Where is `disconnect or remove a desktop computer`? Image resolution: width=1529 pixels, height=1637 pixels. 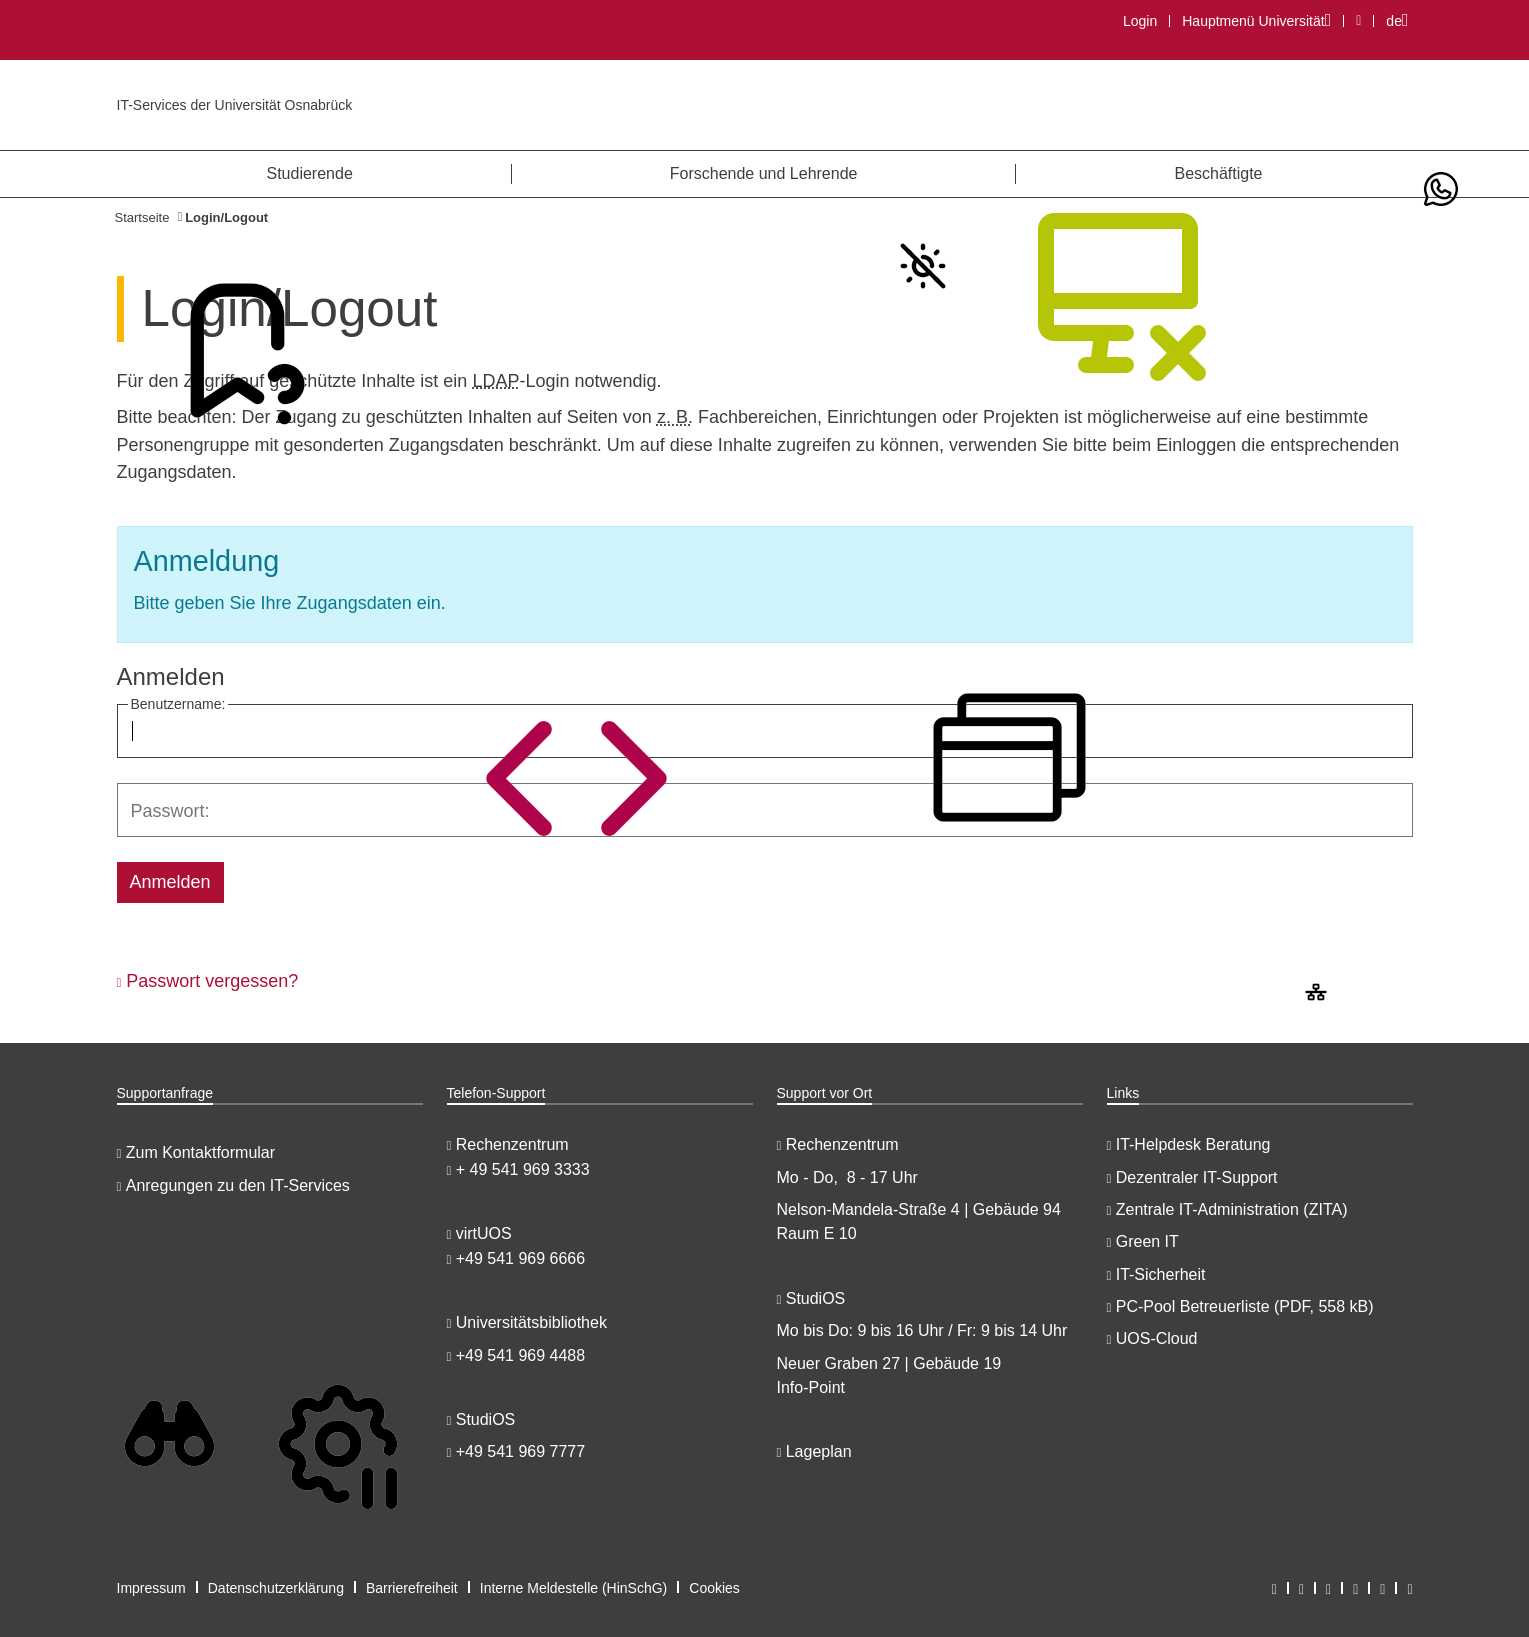
disconnect or remove a desktop computer is located at coordinates (1118, 293).